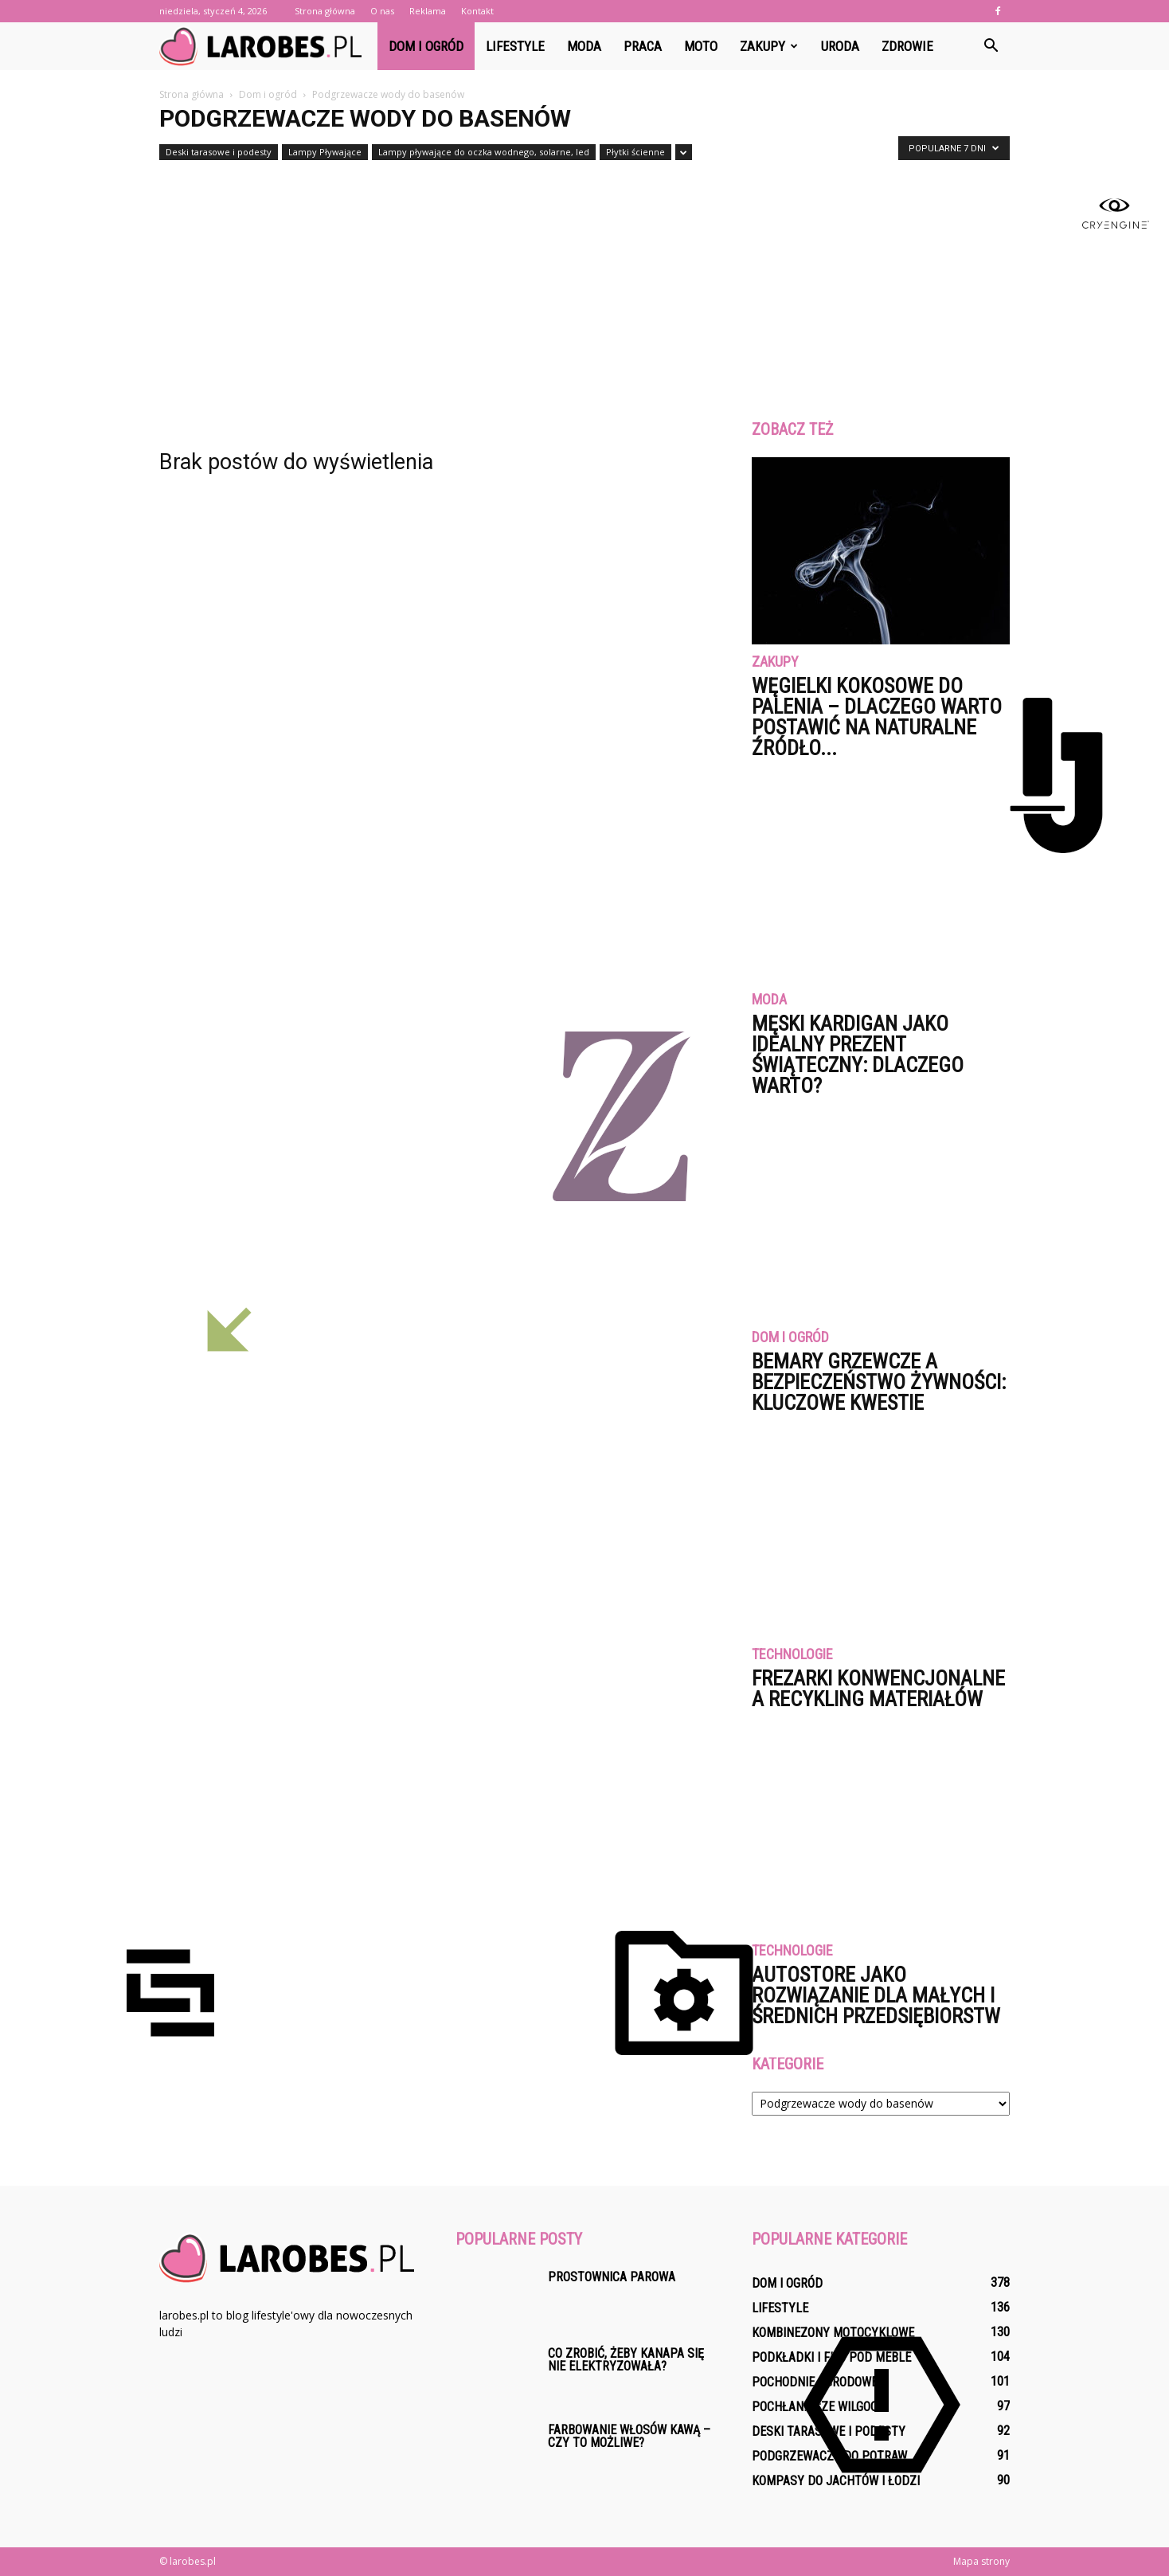 This screenshot has width=1169, height=2576. Describe the element at coordinates (621, 1116) in the screenshot. I see `open the Zola website or app` at that location.